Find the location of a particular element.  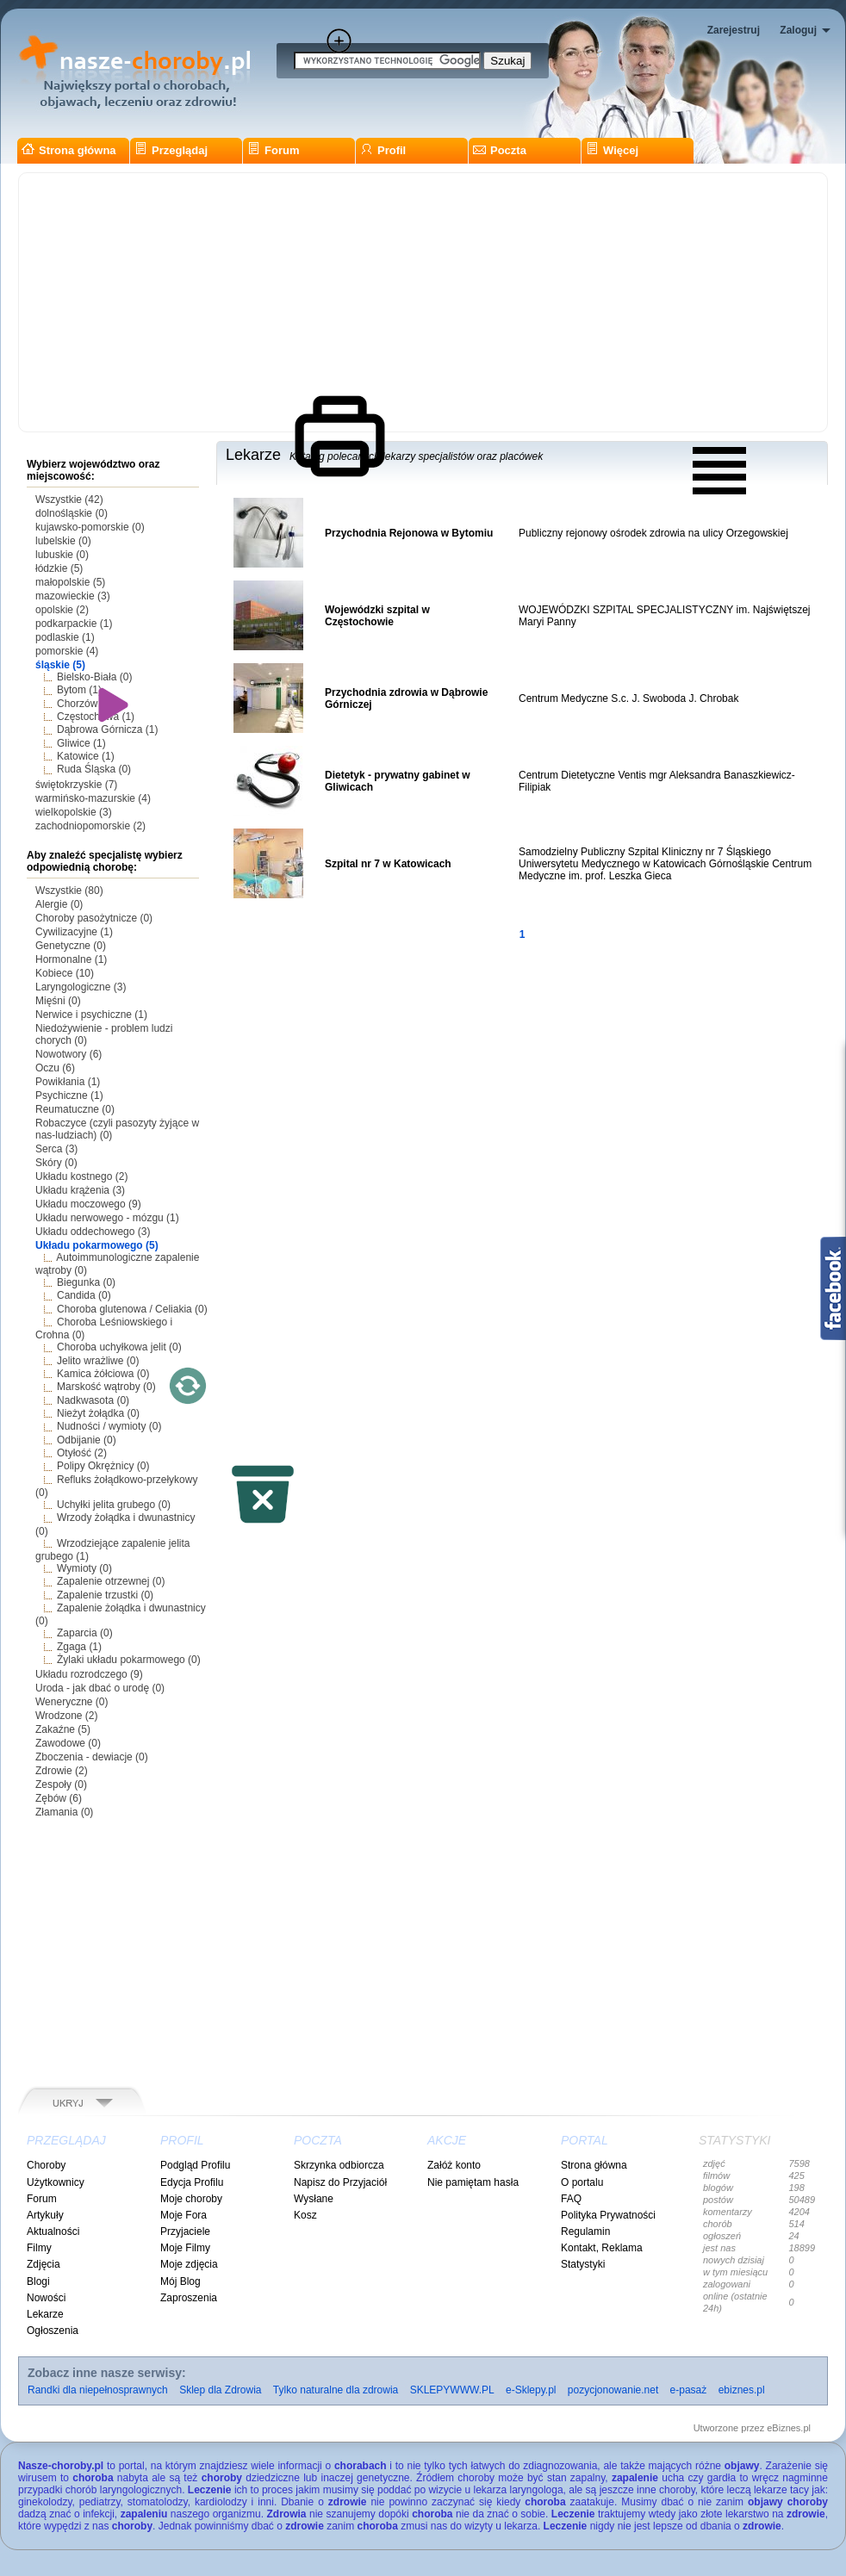

sync data or refresh content is located at coordinates (188, 1386).